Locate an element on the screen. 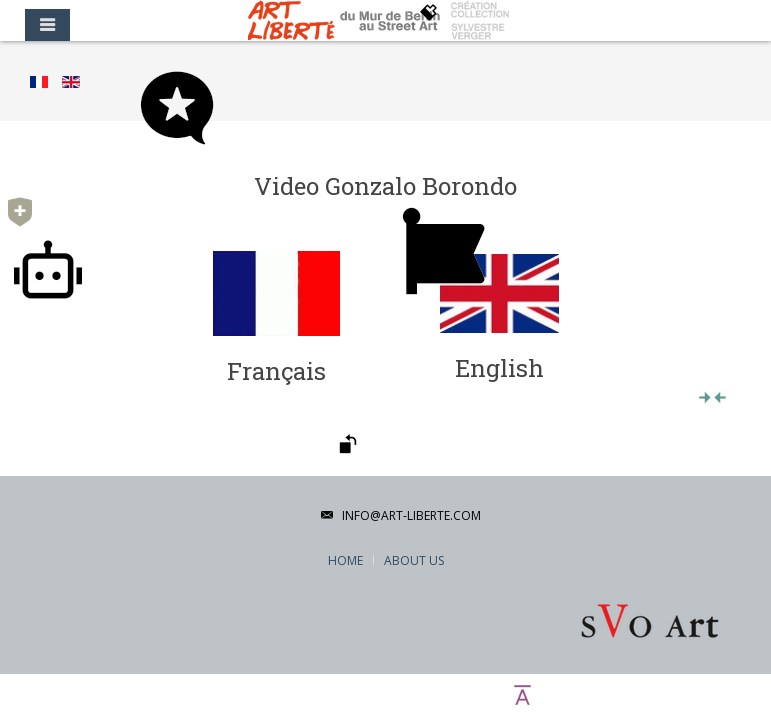 The width and height of the screenshot is (771, 720). access brush or painting tools is located at coordinates (429, 12).